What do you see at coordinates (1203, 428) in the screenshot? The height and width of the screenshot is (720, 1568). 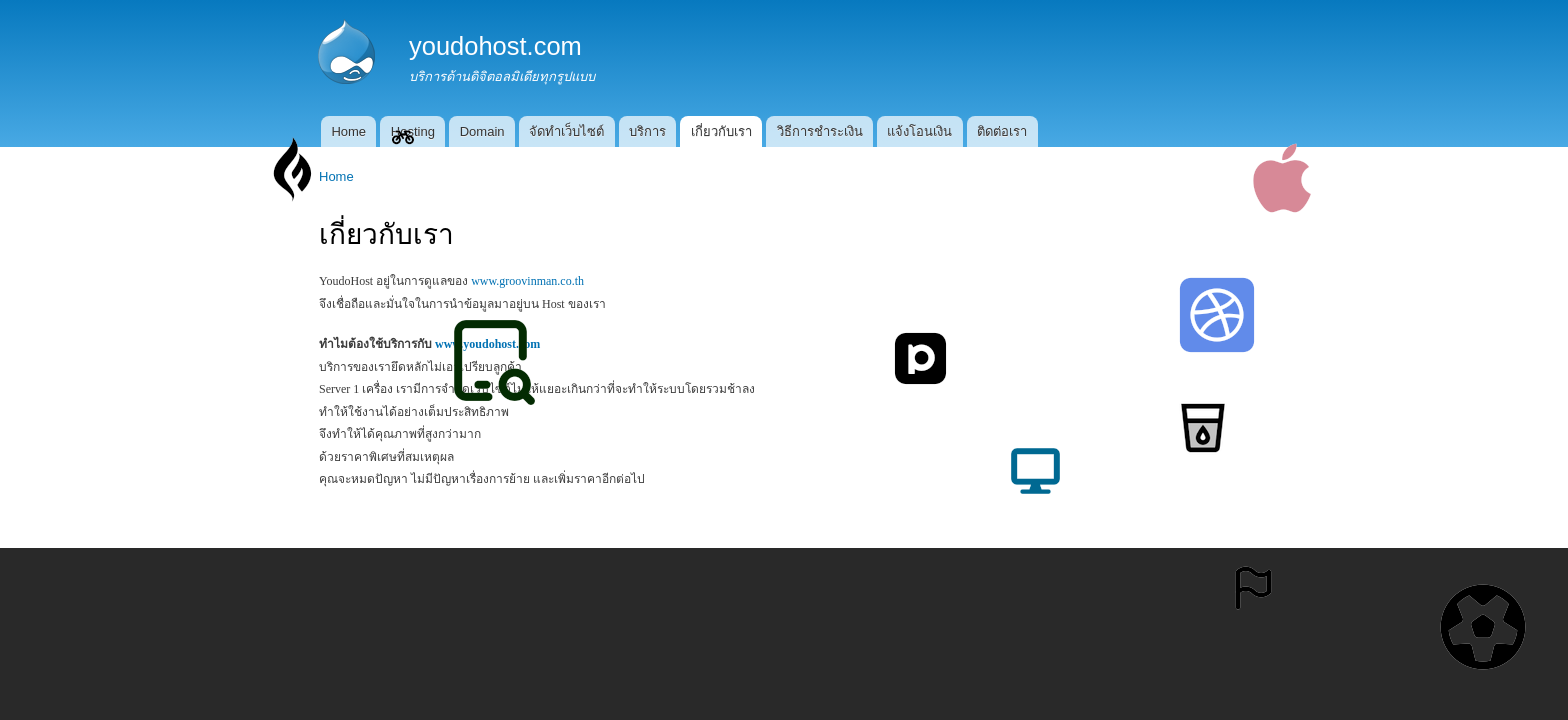 I see `find nearby drink or beverage locations` at bounding box center [1203, 428].